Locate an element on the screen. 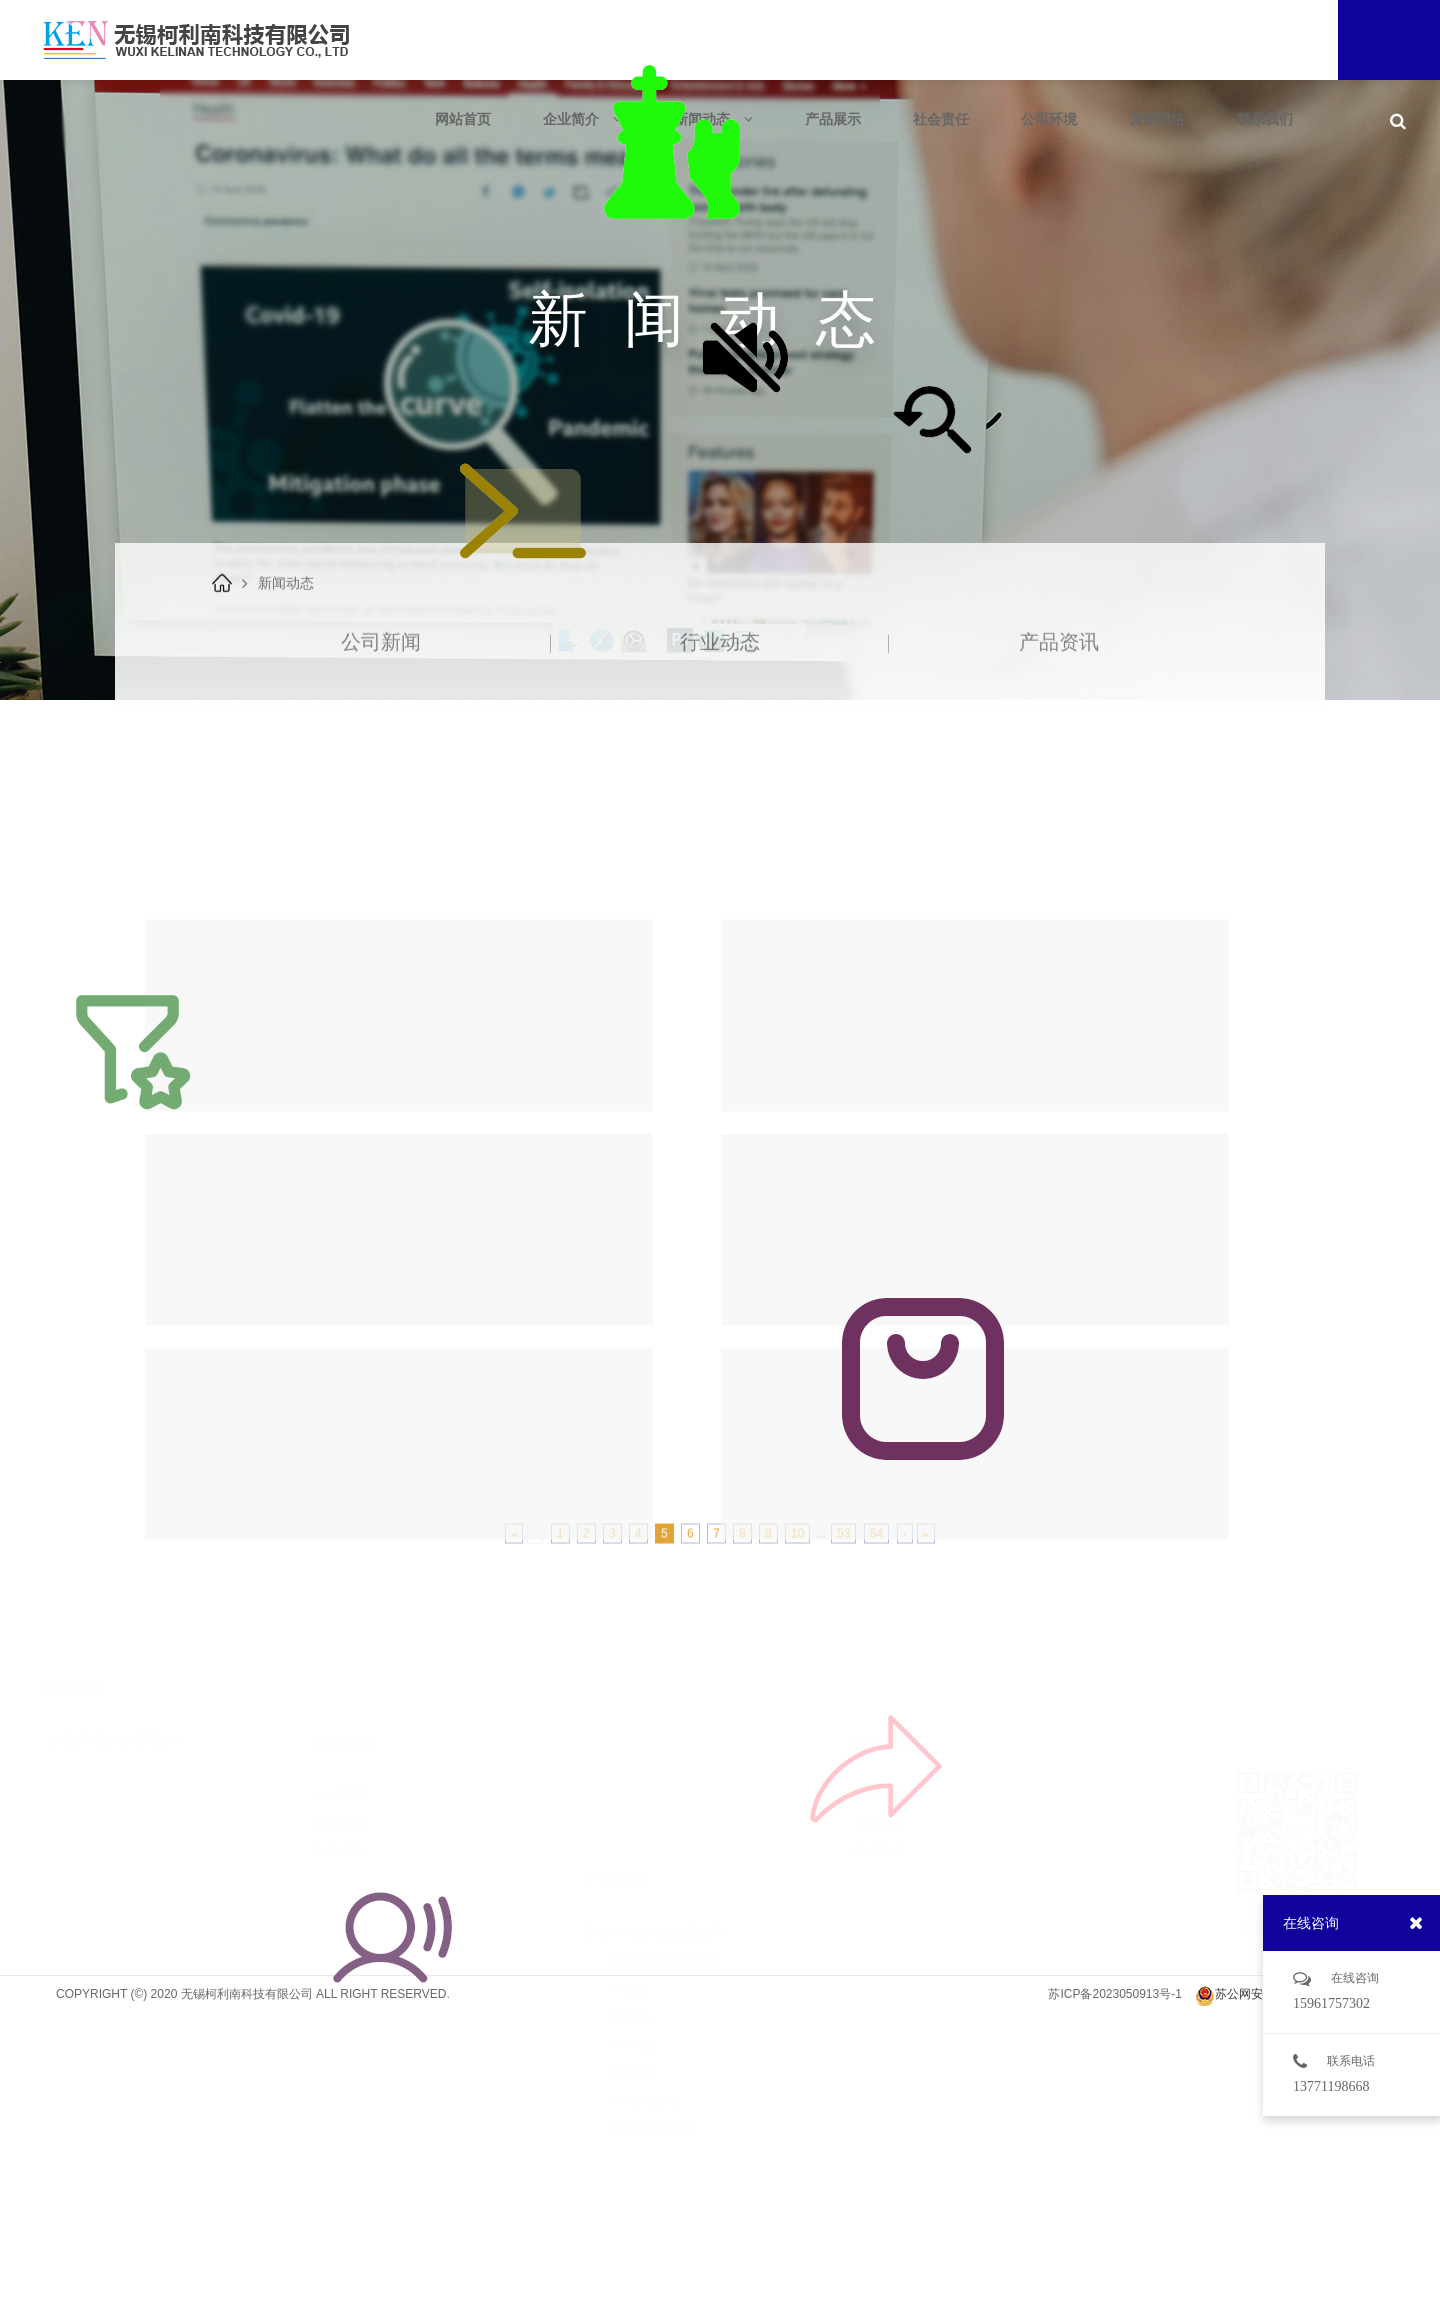  play chess game is located at coordinates (667, 146).